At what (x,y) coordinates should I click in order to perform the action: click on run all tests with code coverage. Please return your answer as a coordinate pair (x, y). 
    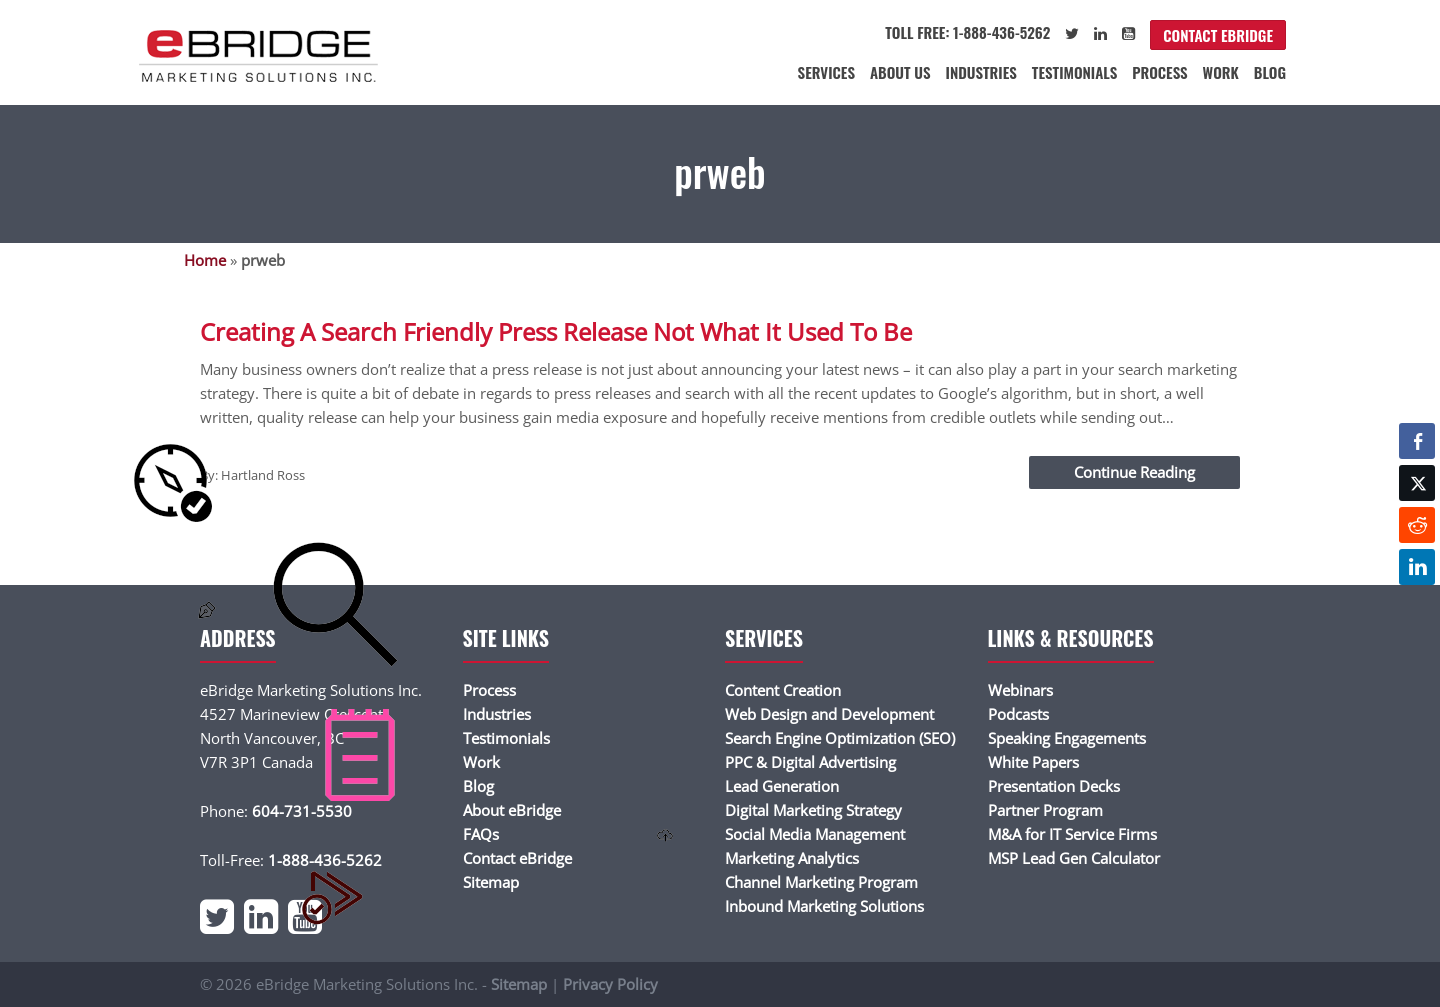
    Looking at the image, I should click on (333, 895).